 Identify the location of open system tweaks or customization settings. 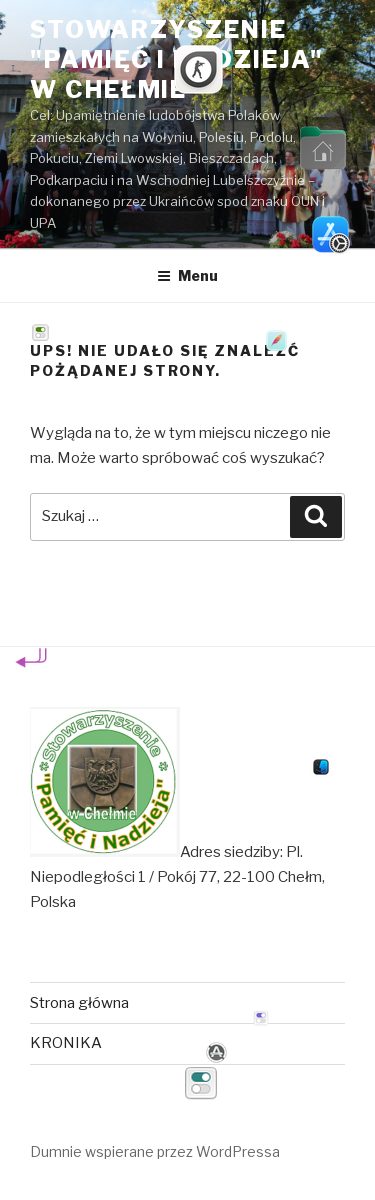
(261, 1018).